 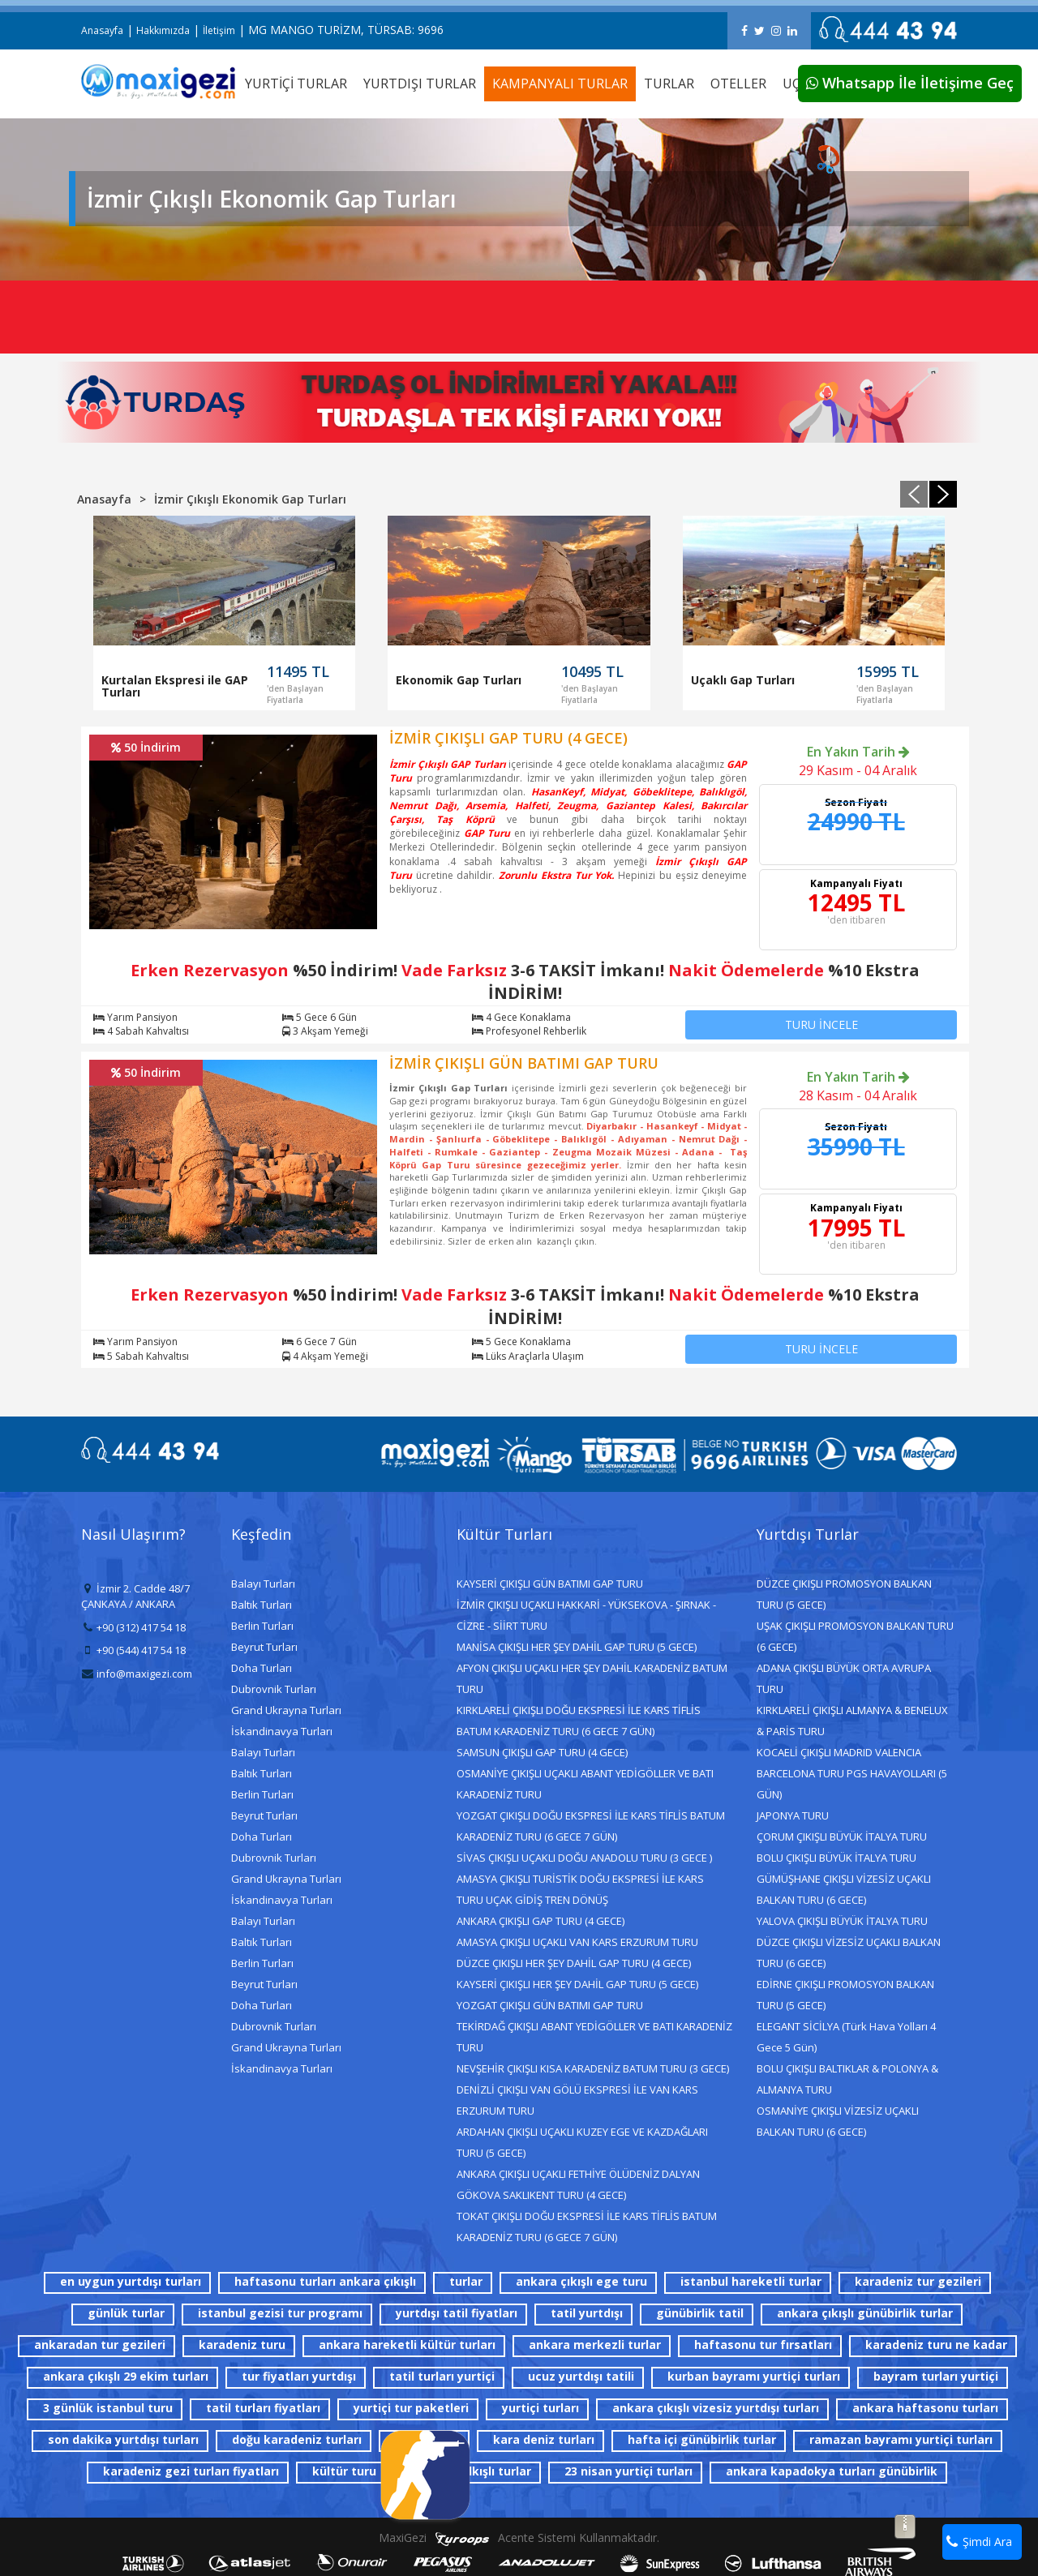 I want to click on launch counter-strike 2, so click(x=425, y=2475).